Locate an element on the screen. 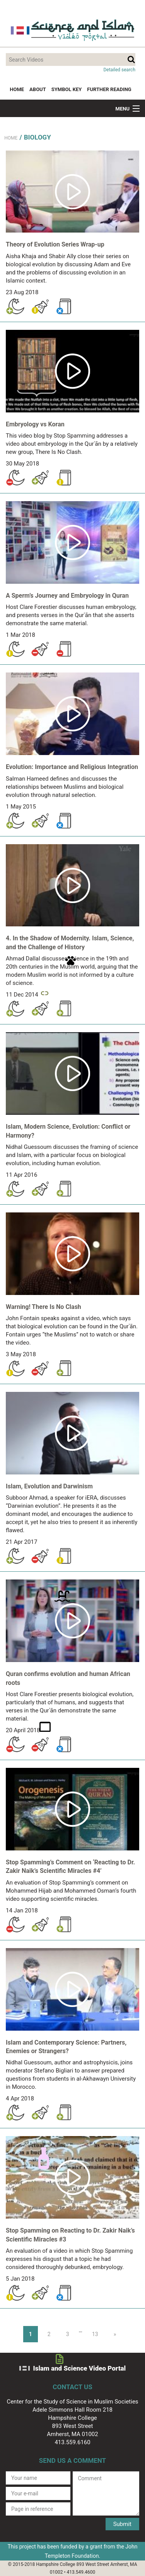 This screenshot has width=145, height=2576. disconnect or remove a linked account is located at coordinates (44, 993).